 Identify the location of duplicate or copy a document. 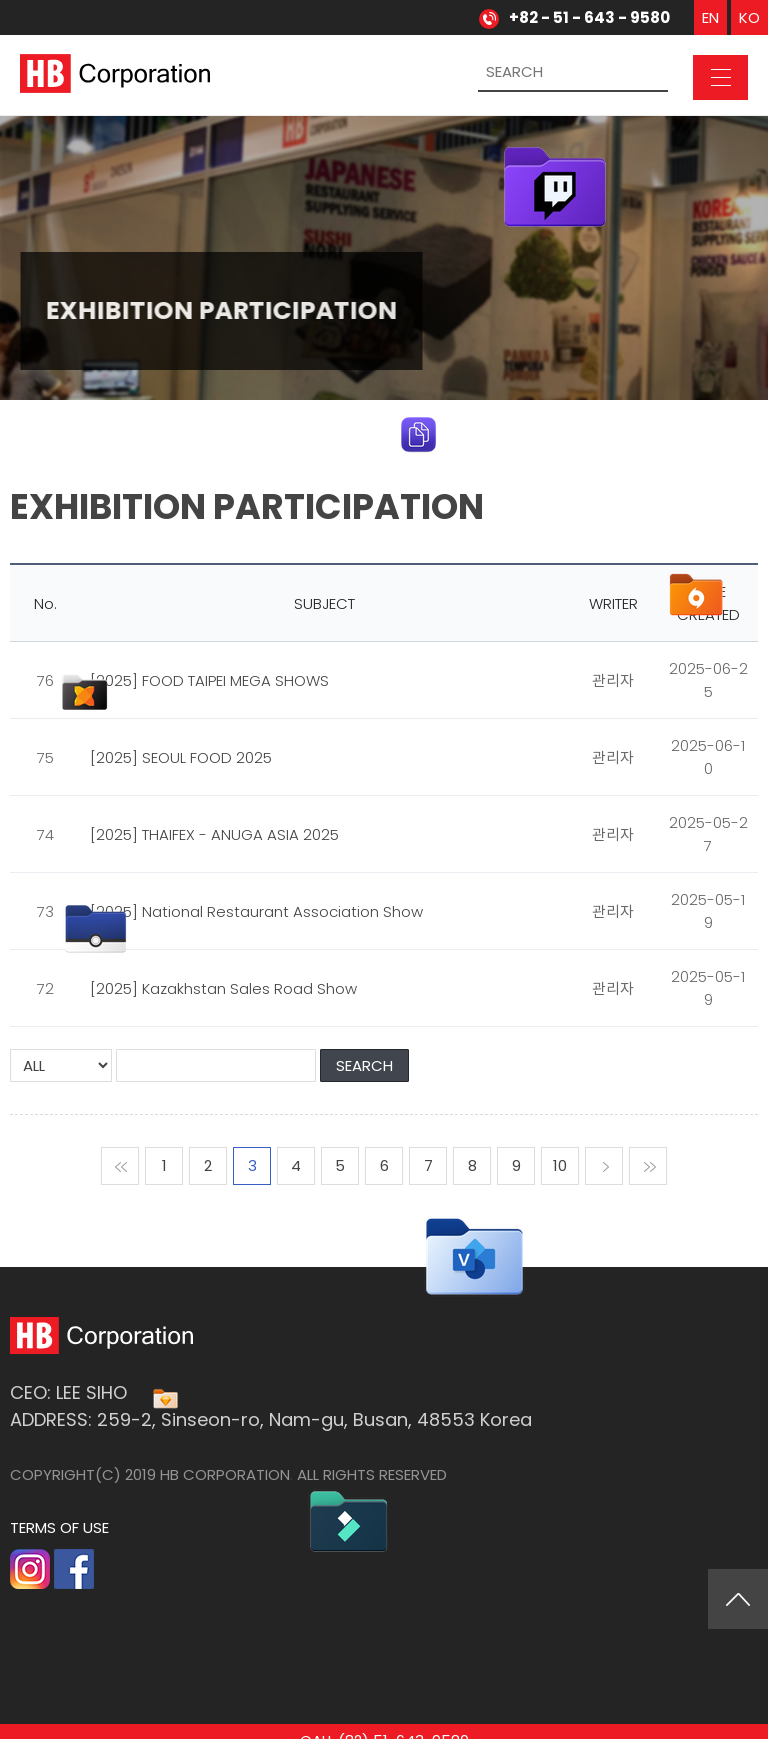
(418, 434).